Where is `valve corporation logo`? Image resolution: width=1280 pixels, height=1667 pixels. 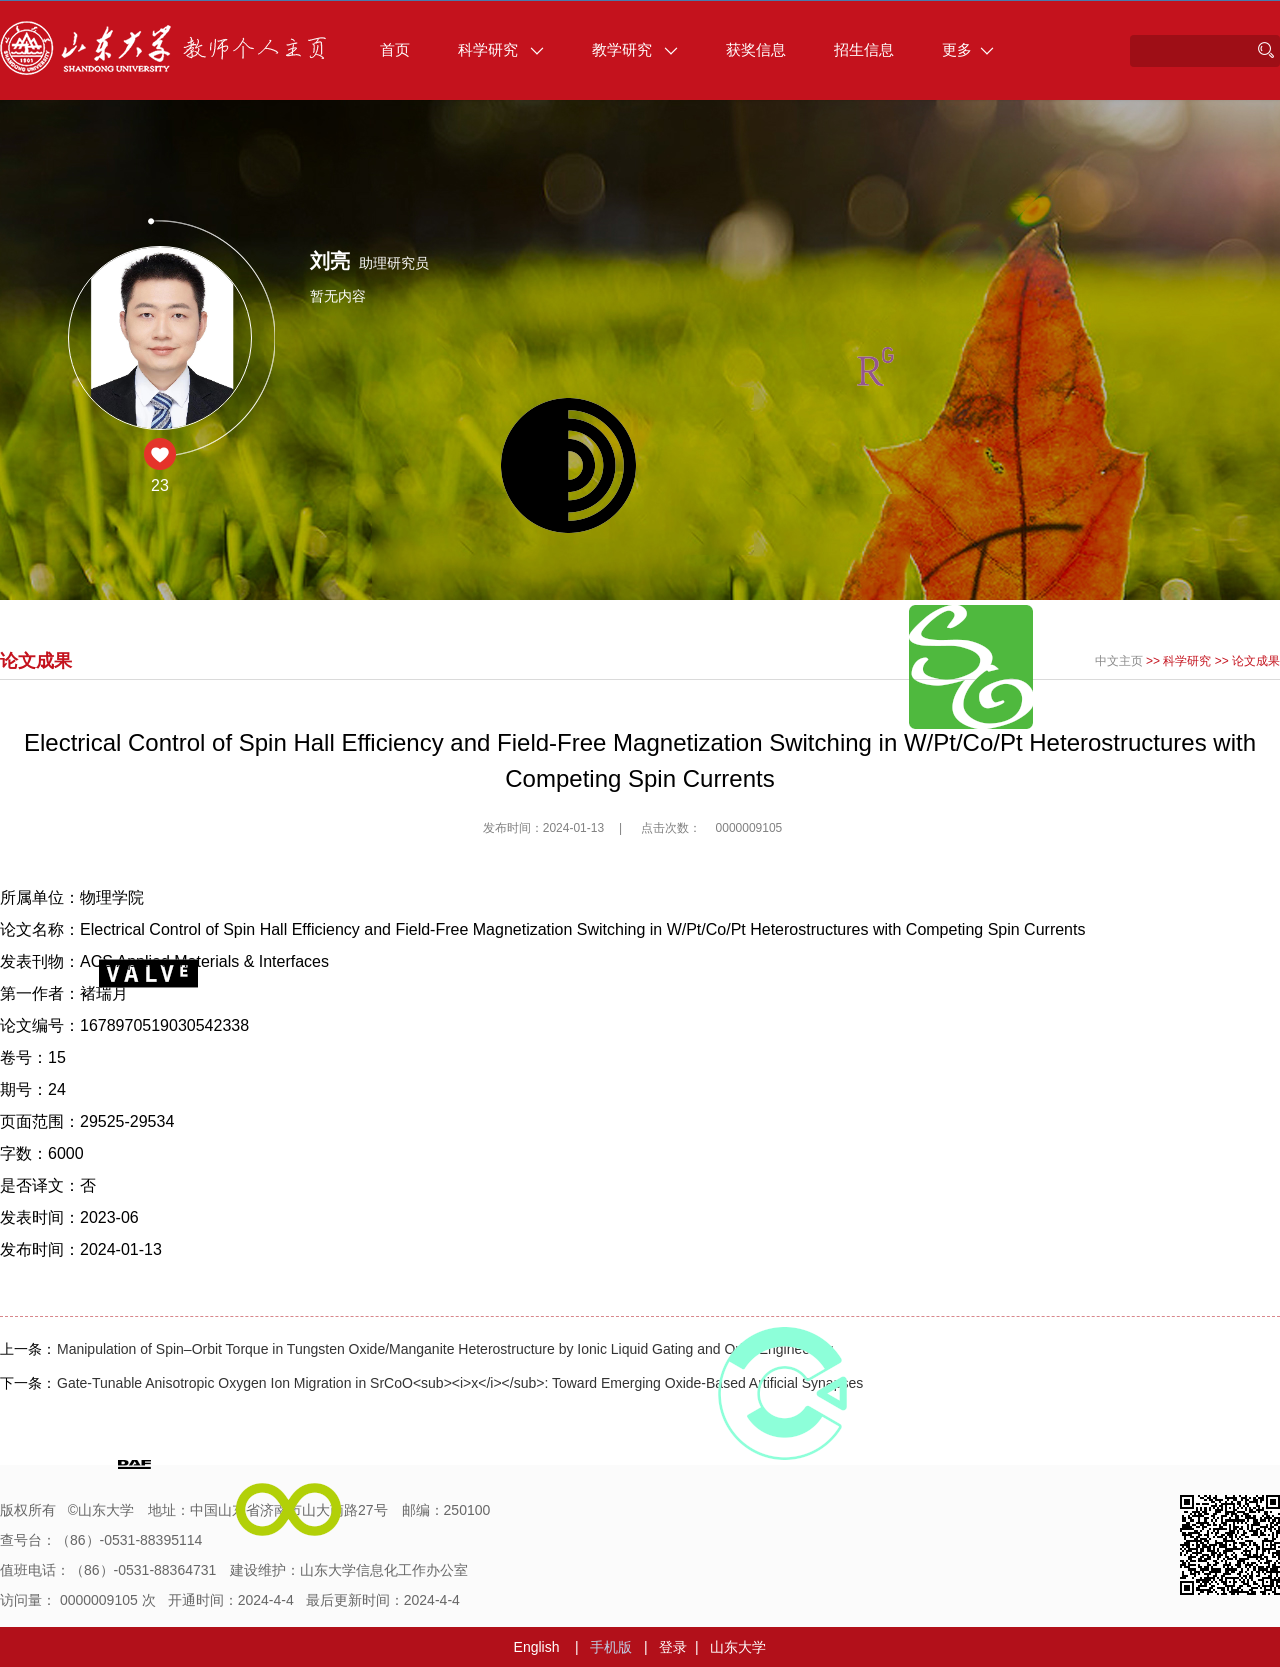 valve corporation logo is located at coordinates (148, 973).